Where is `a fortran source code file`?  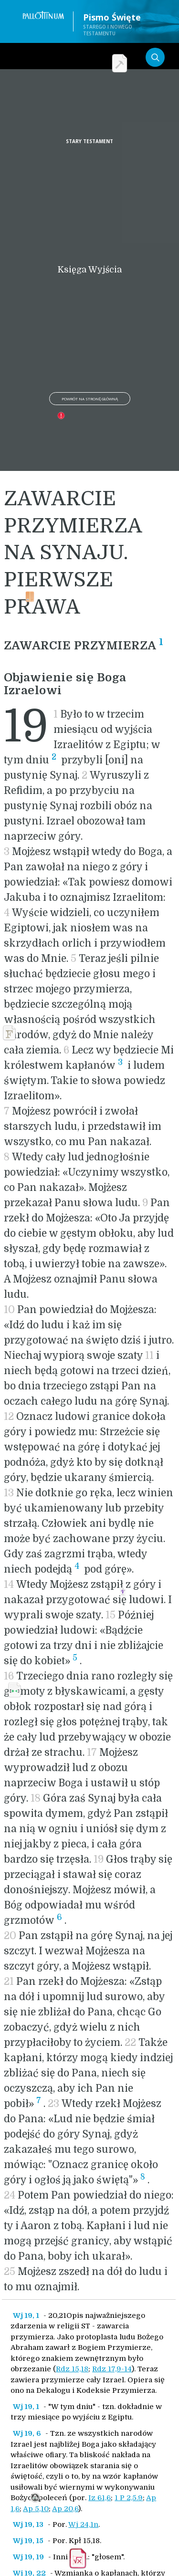
a fortran source code file is located at coordinates (9, 1032).